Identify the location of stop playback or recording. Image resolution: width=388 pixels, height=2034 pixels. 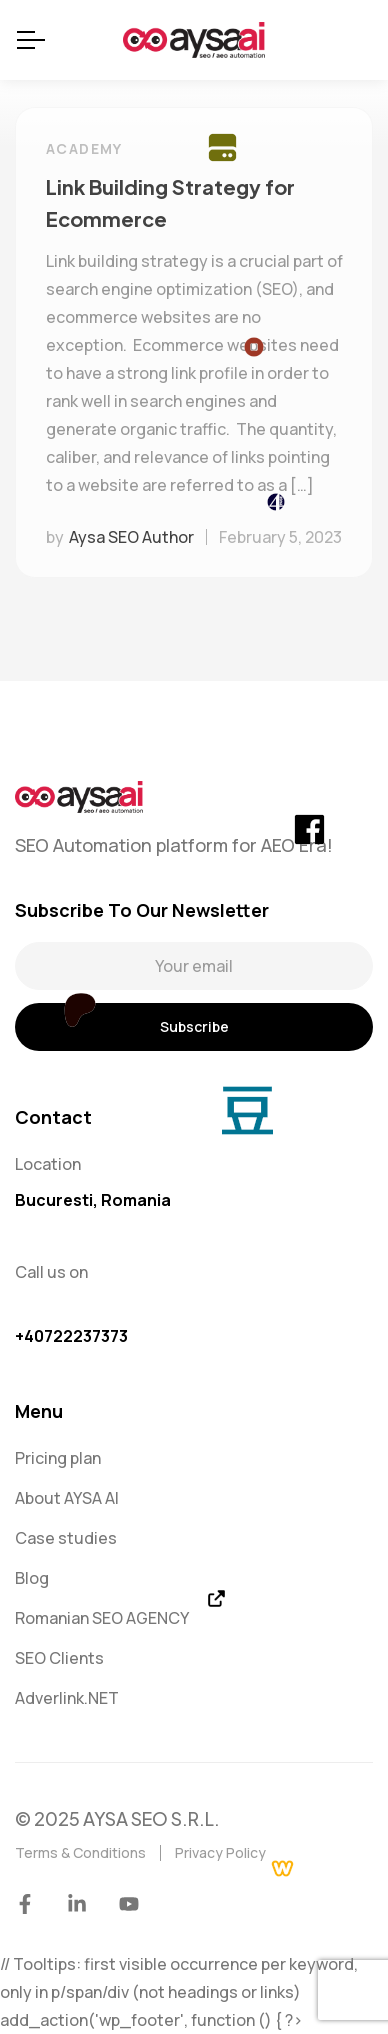
(254, 347).